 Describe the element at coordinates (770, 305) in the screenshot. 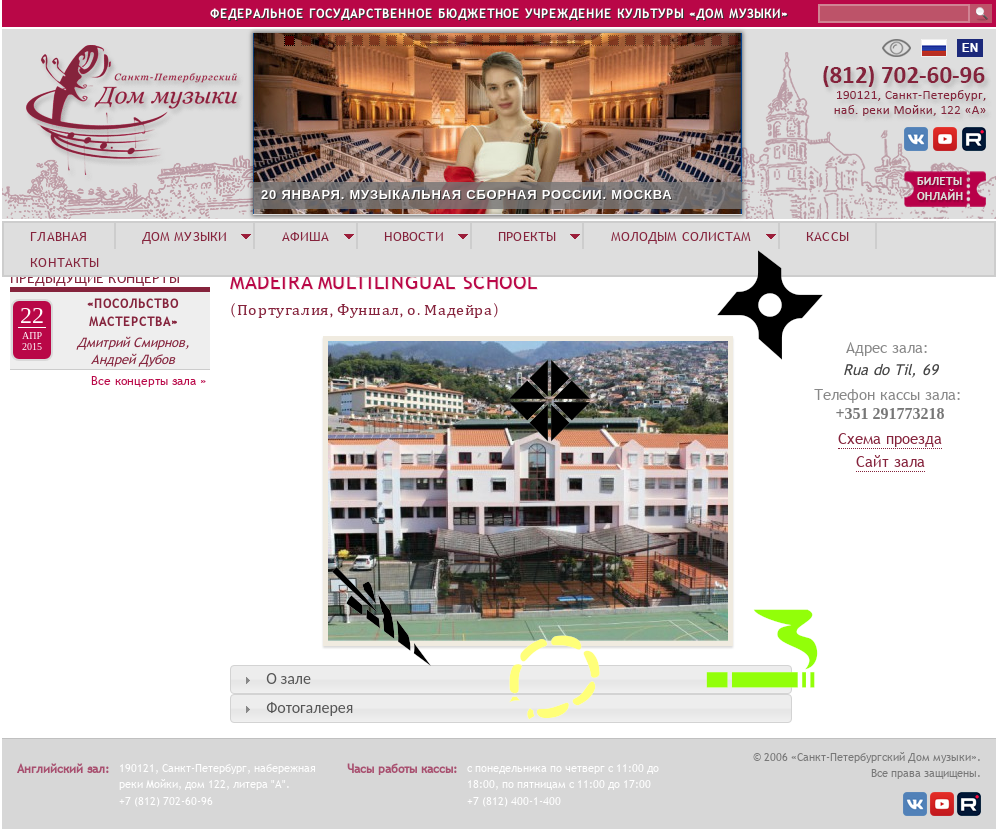

I see `ninja or stealth game mode` at that location.